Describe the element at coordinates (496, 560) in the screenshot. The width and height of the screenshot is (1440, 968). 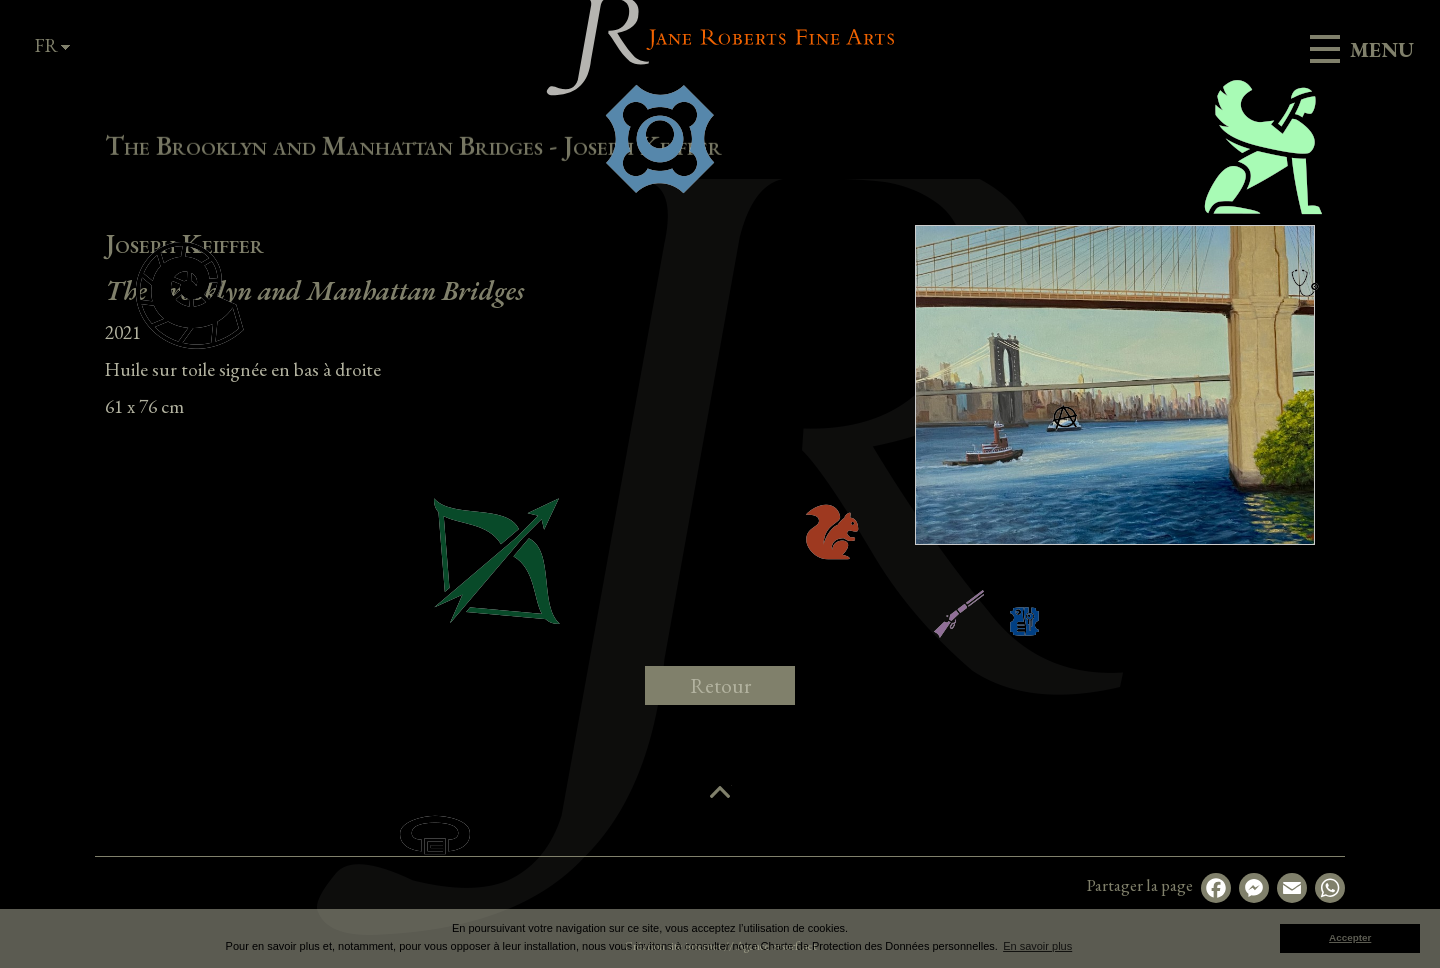
I see `archery or ranged attack skill` at that location.